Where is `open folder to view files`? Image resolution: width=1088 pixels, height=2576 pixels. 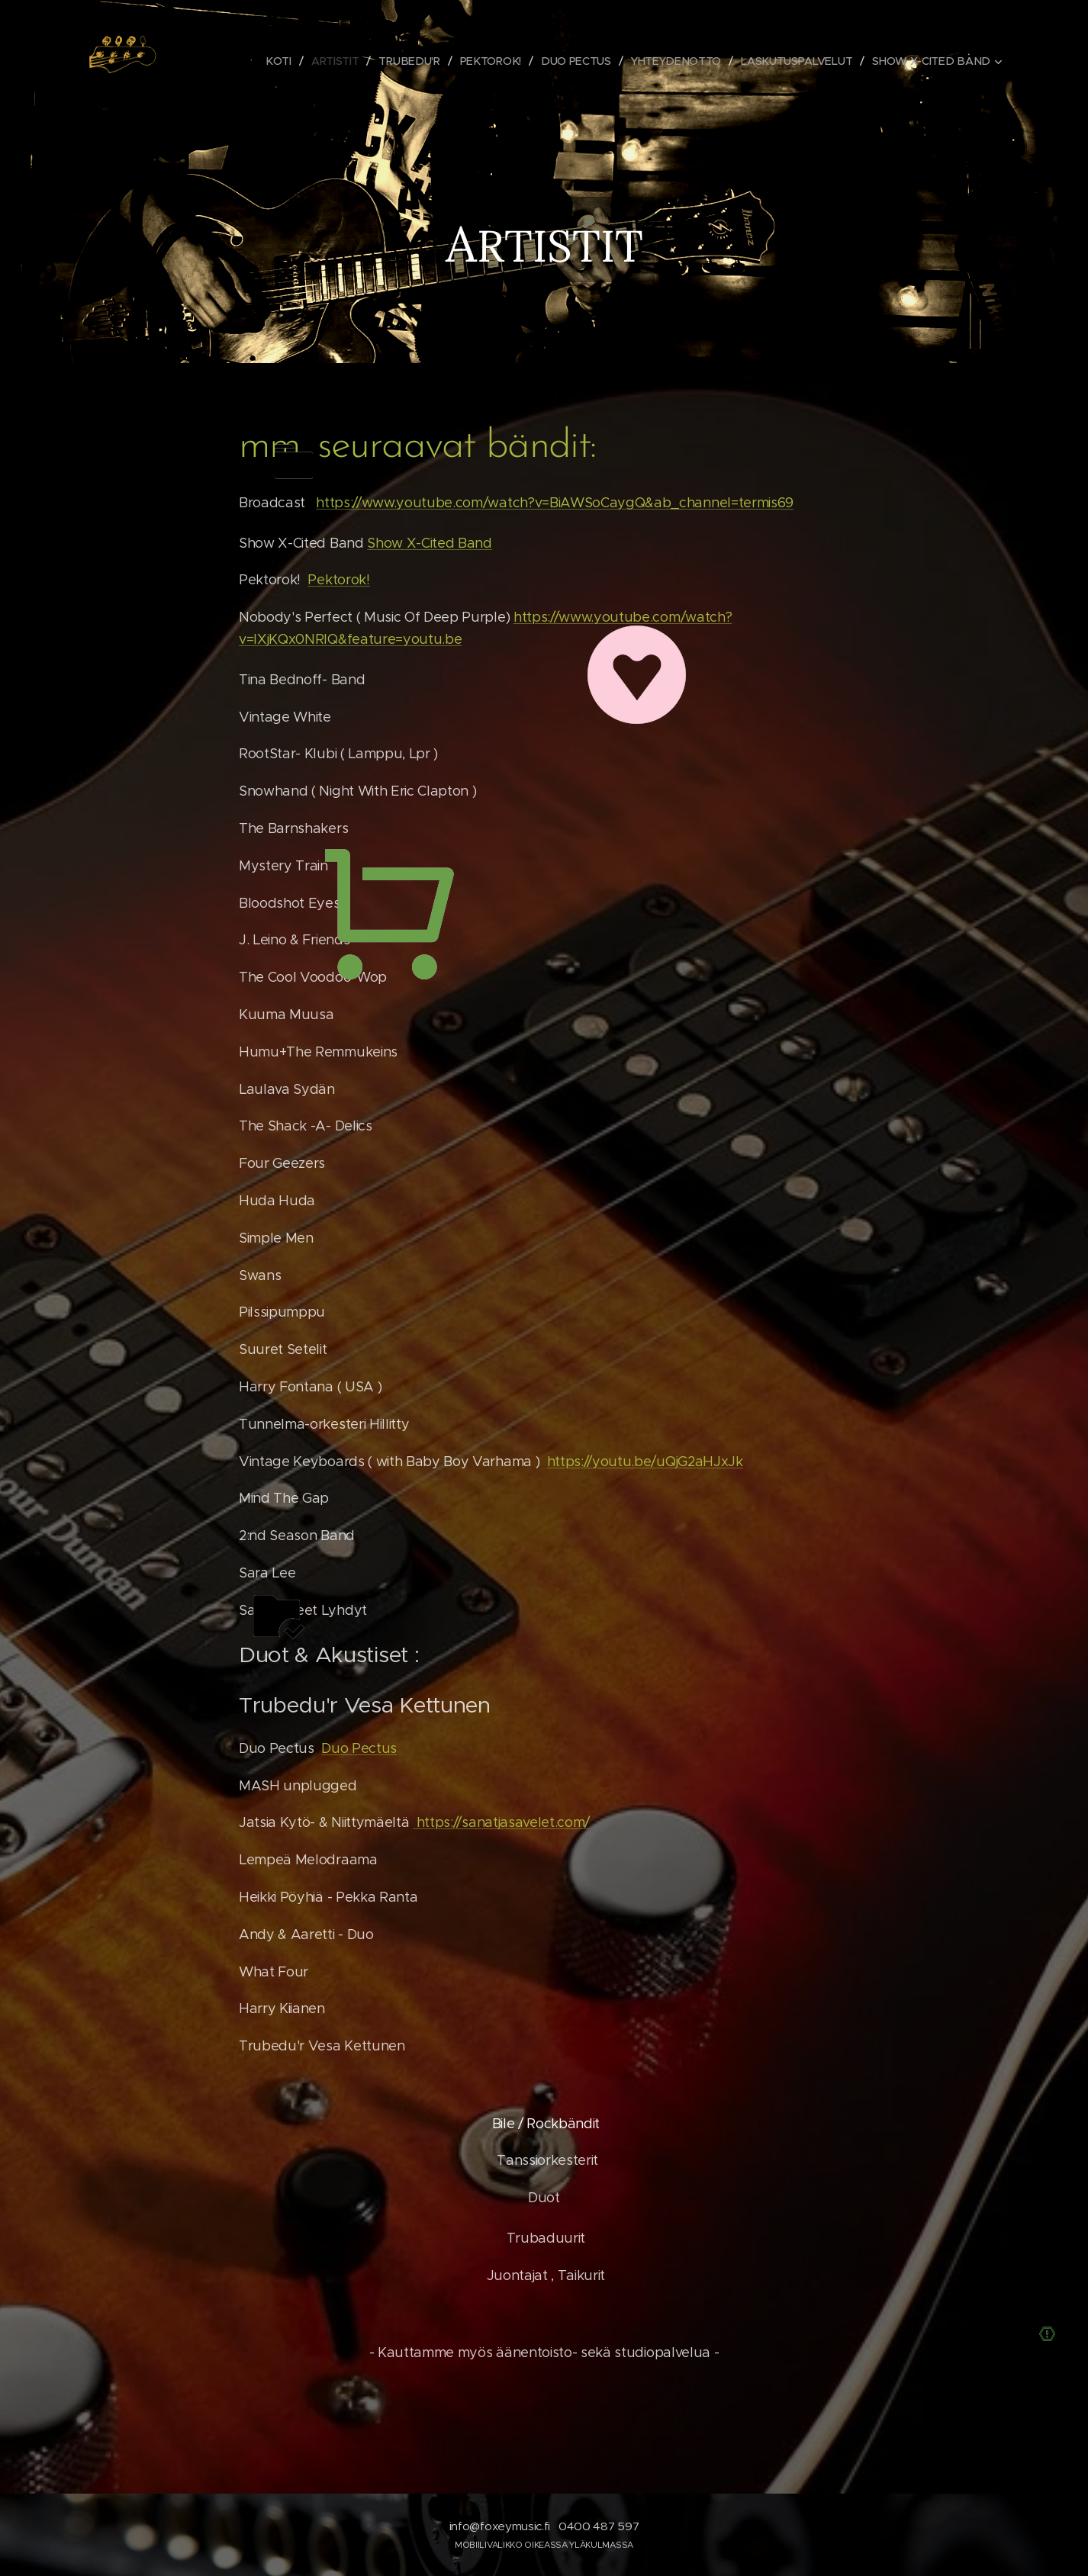
open folder to view files is located at coordinates (294, 461).